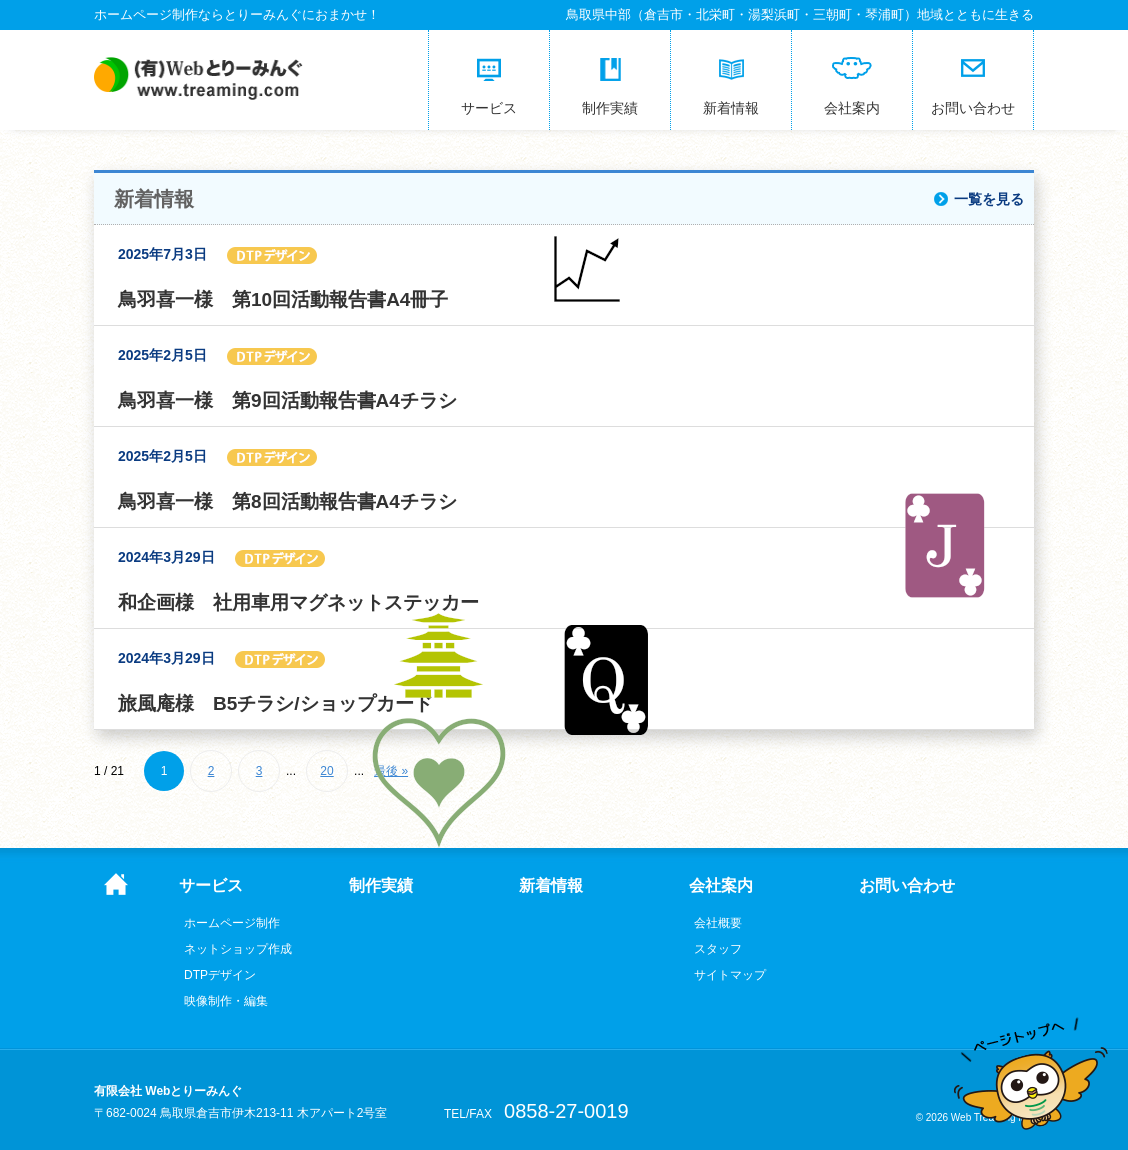  Describe the element at coordinates (439, 783) in the screenshot. I see `indicates a loved or favorited item` at that location.